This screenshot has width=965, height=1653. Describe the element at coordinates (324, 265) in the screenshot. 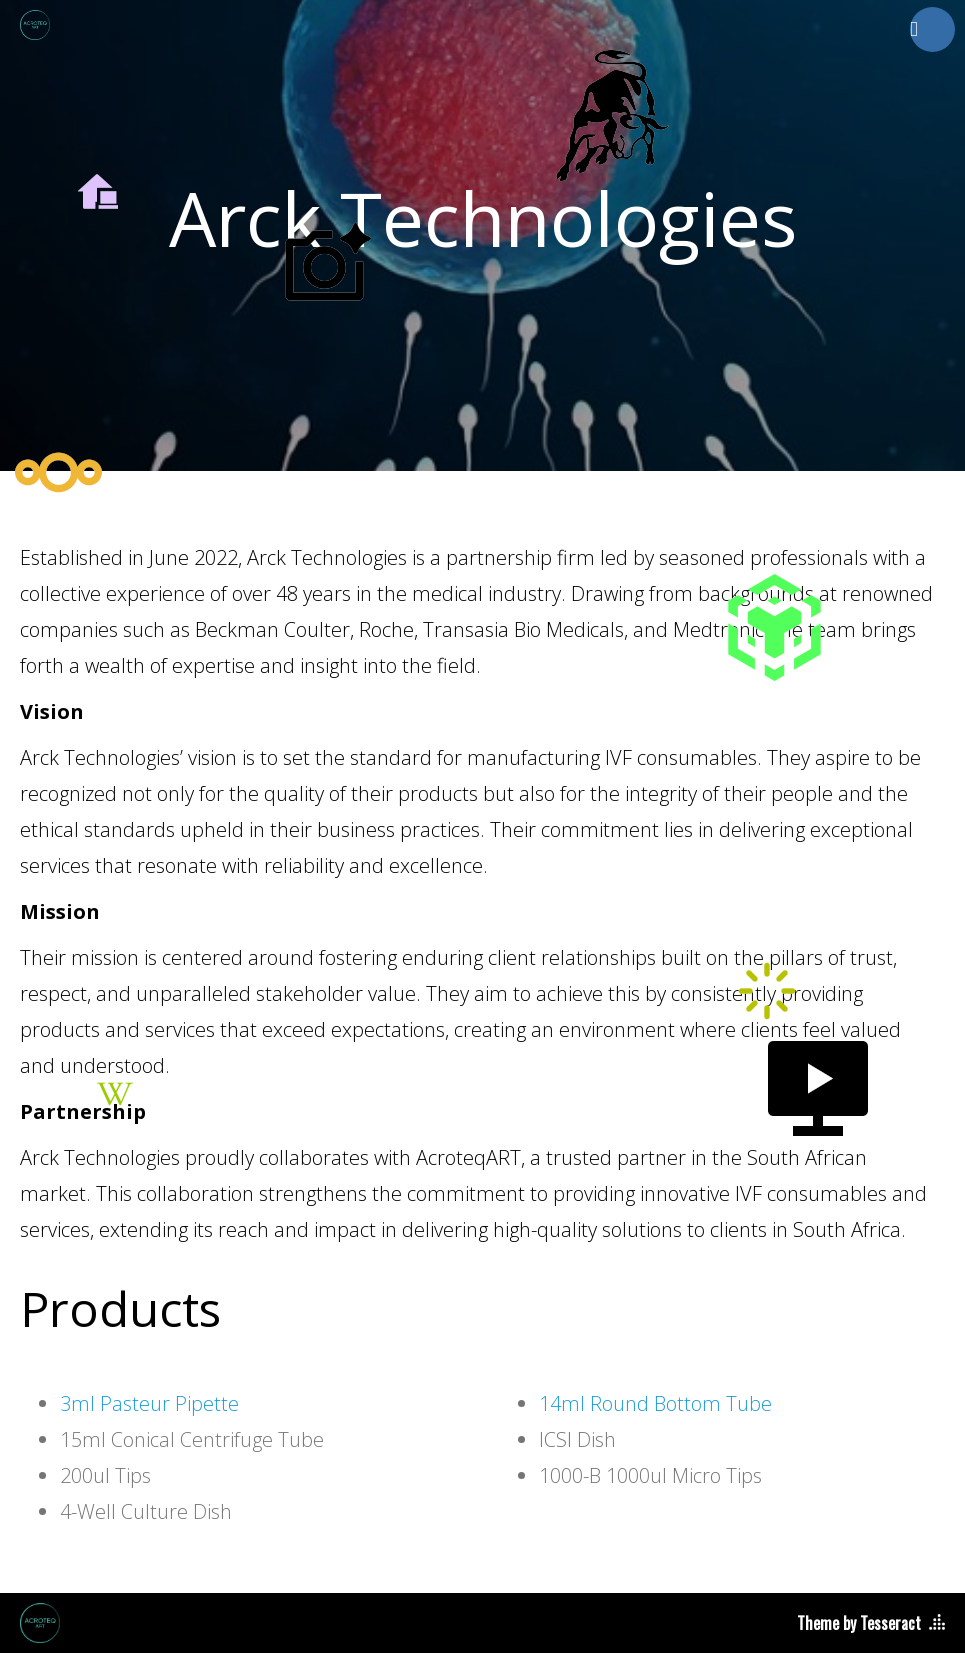

I see `activate AI-powered camera features` at that location.